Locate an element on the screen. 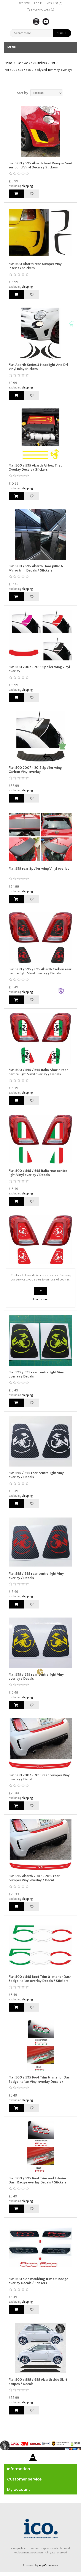 The image size is (81, 2576). chess queen piece indicator is located at coordinates (62, 746).